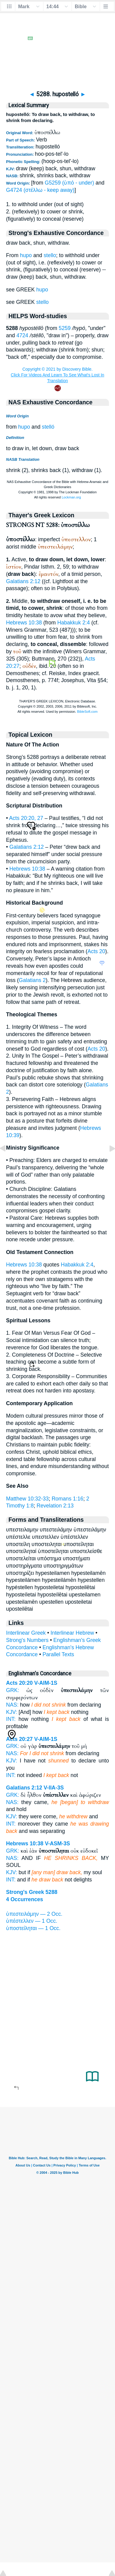  Describe the element at coordinates (12, 1735) in the screenshot. I see `view or set a location on the map` at that location.